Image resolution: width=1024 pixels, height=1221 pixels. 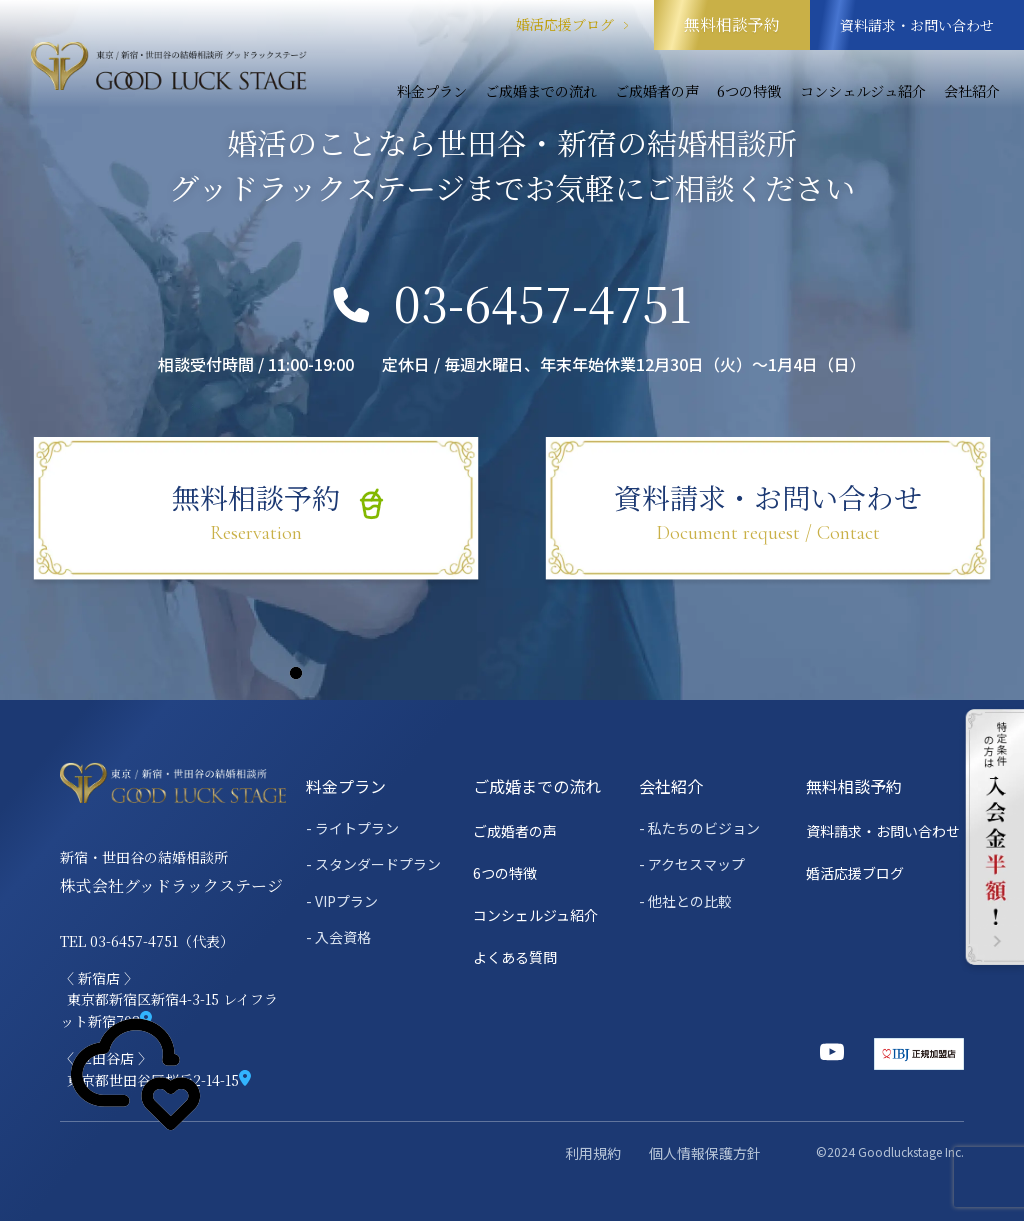 What do you see at coordinates (371, 504) in the screenshot?
I see `order bubble tea or drinks` at bounding box center [371, 504].